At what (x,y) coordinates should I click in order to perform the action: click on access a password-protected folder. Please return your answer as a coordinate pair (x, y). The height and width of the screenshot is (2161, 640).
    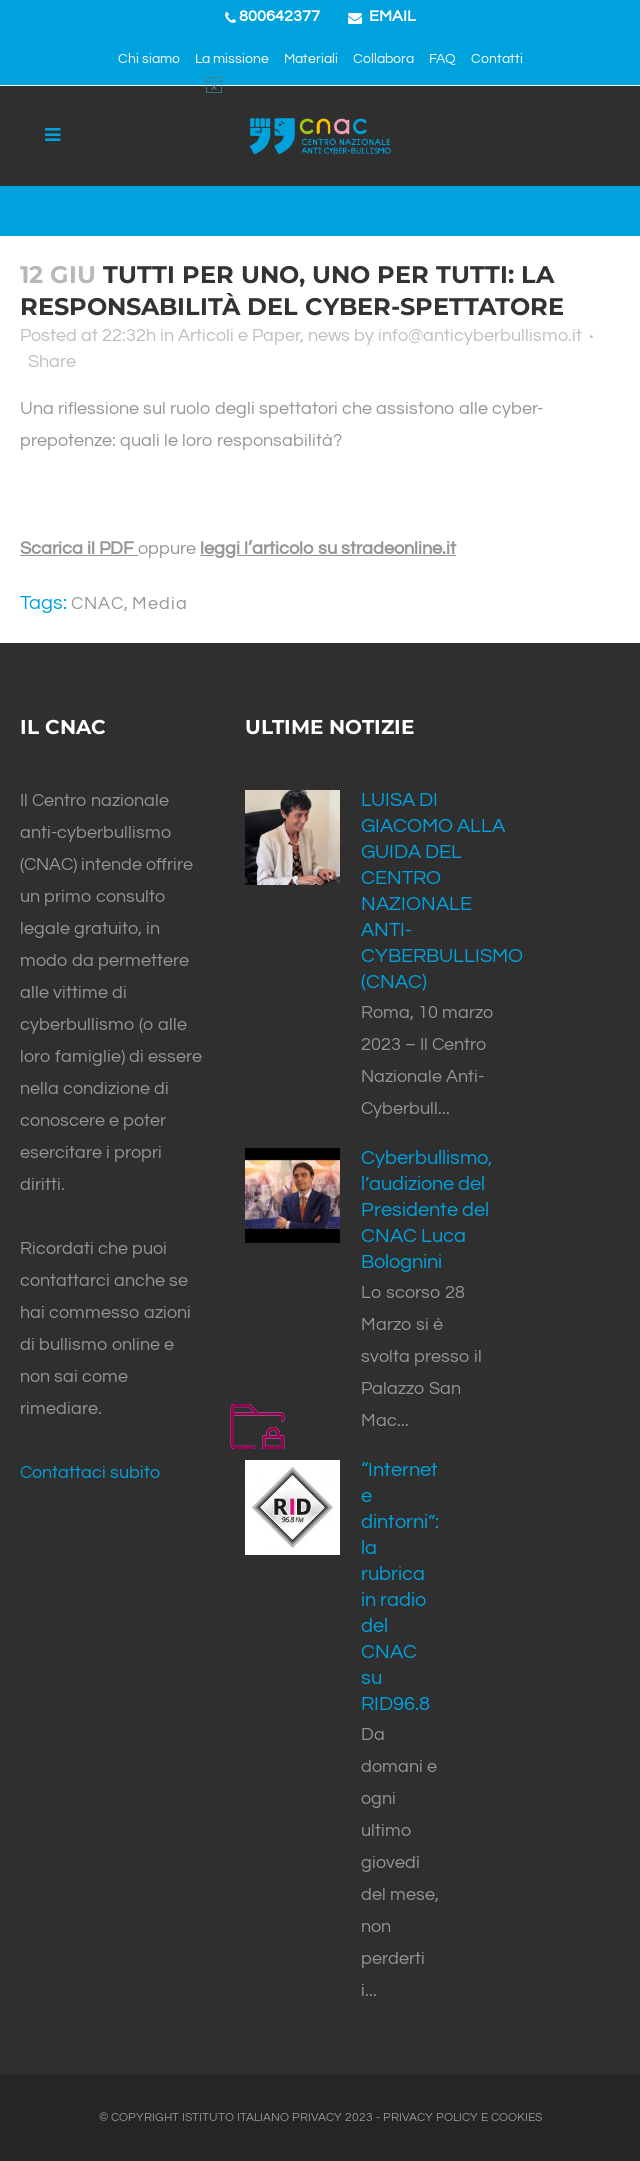
    Looking at the image, I should click on (257, 1426).